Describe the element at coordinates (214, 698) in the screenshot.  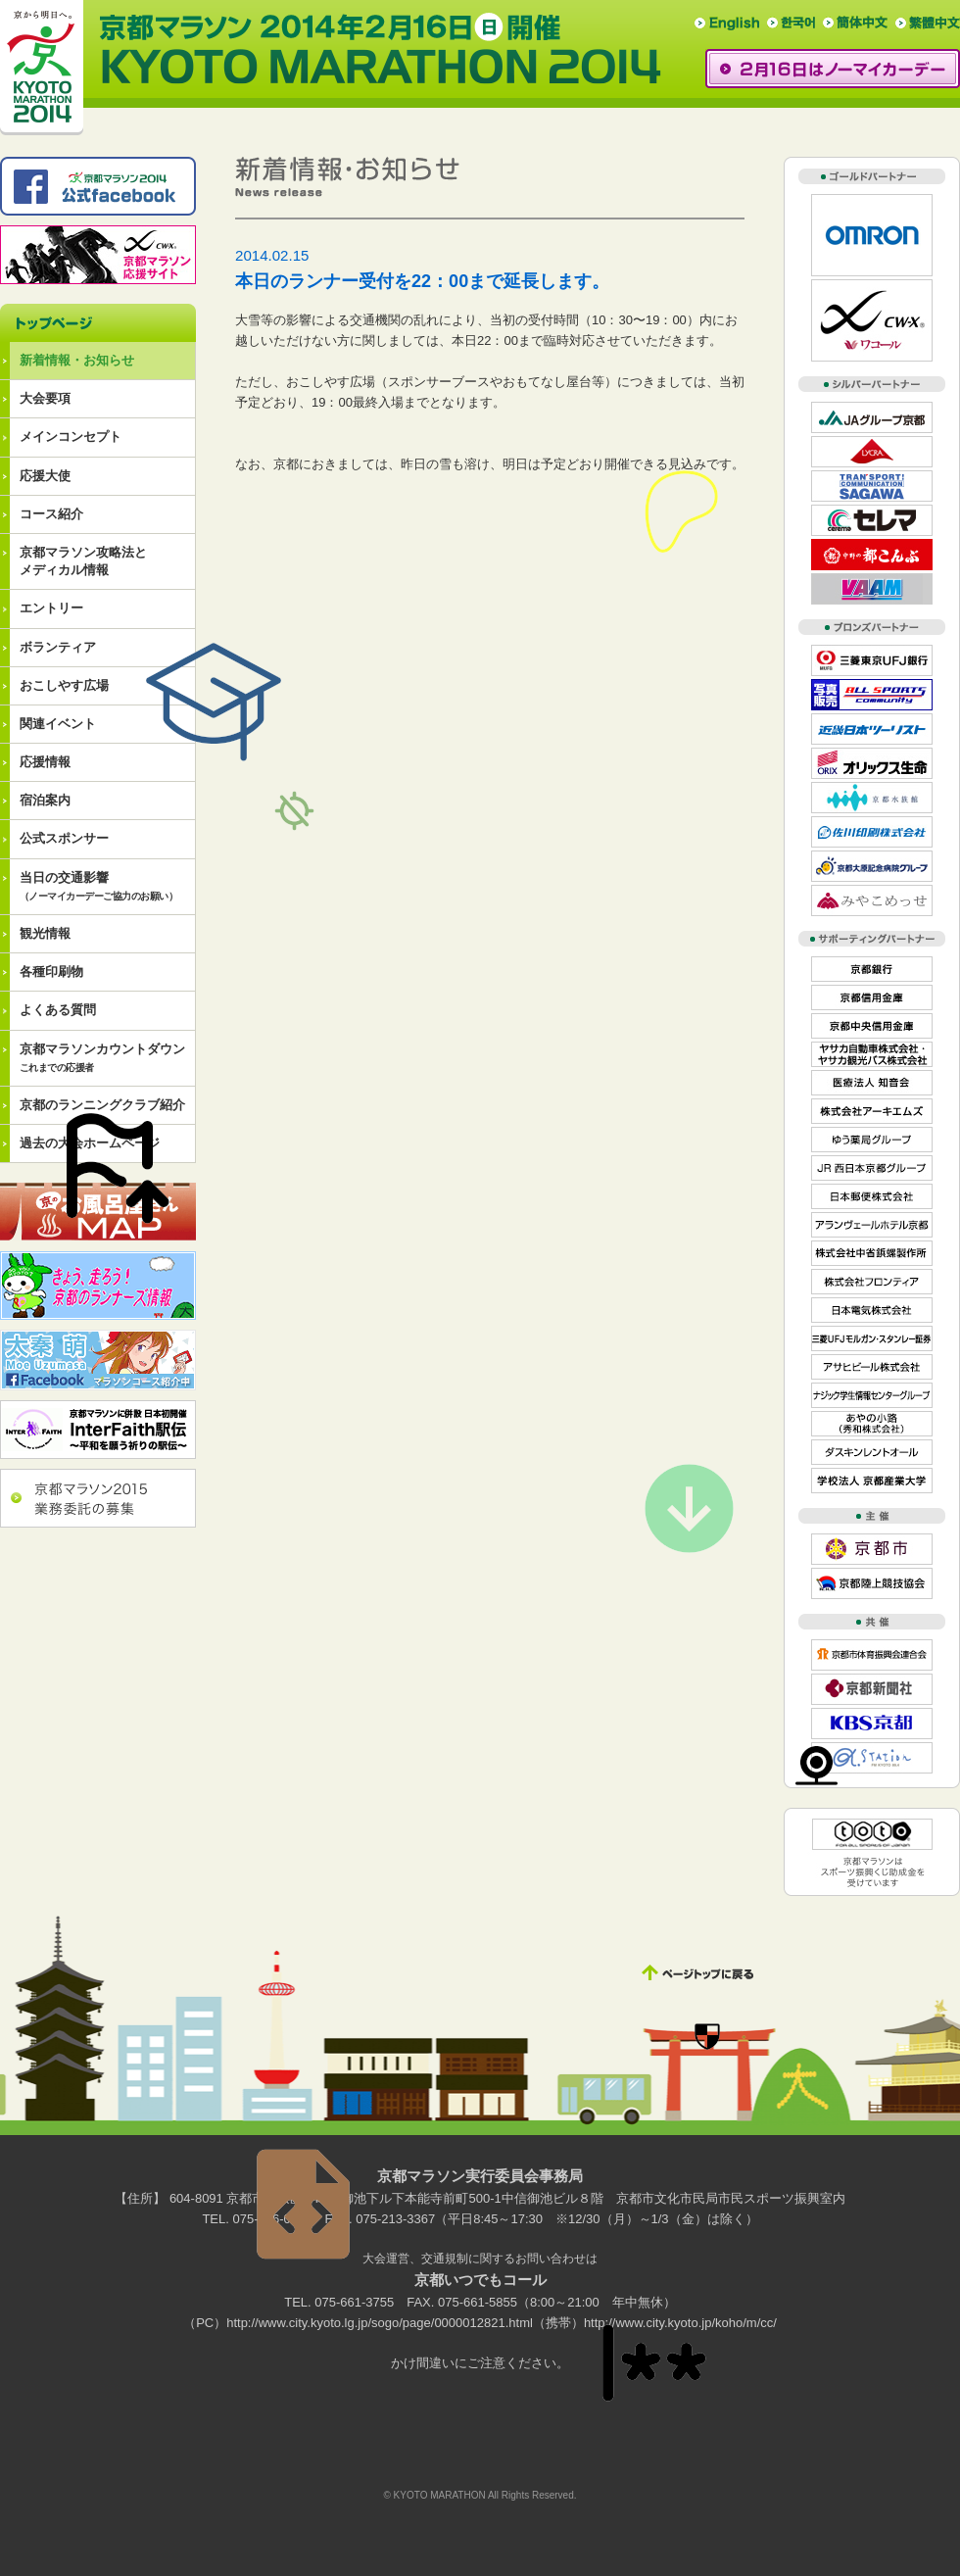
I see `access education or learning resources` at that location.